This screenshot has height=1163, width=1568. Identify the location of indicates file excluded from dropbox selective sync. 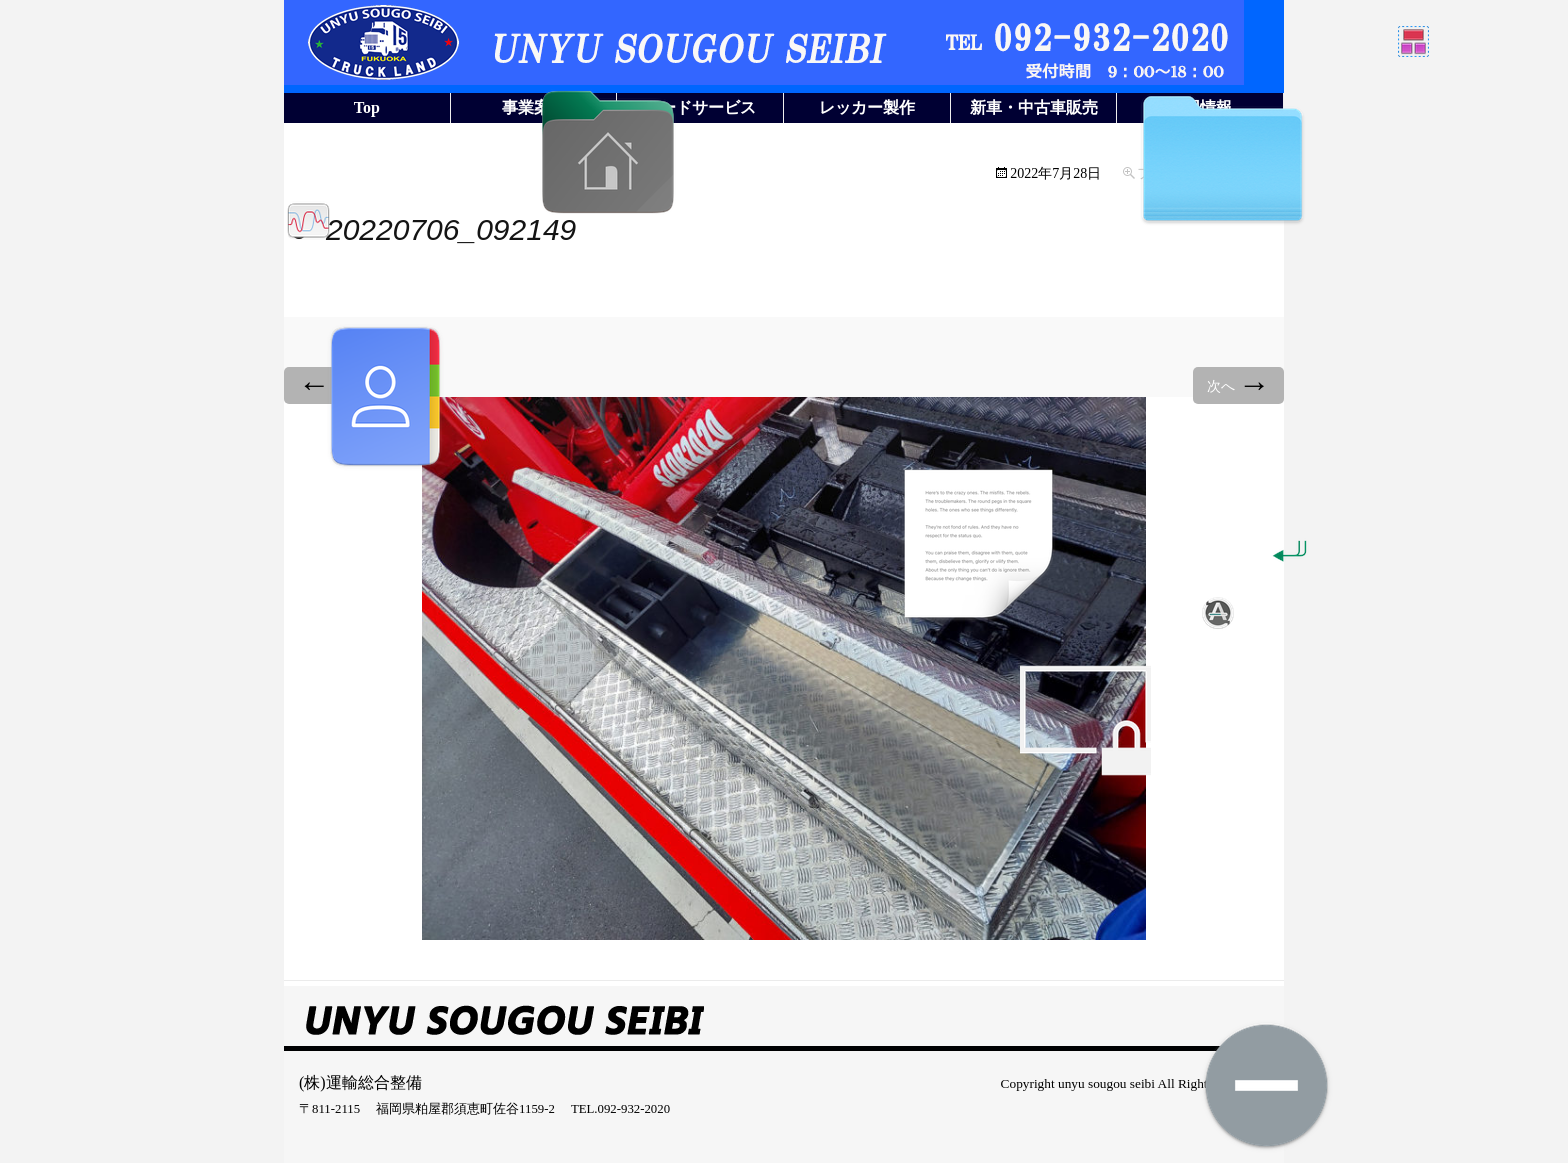
(1266, 1085).